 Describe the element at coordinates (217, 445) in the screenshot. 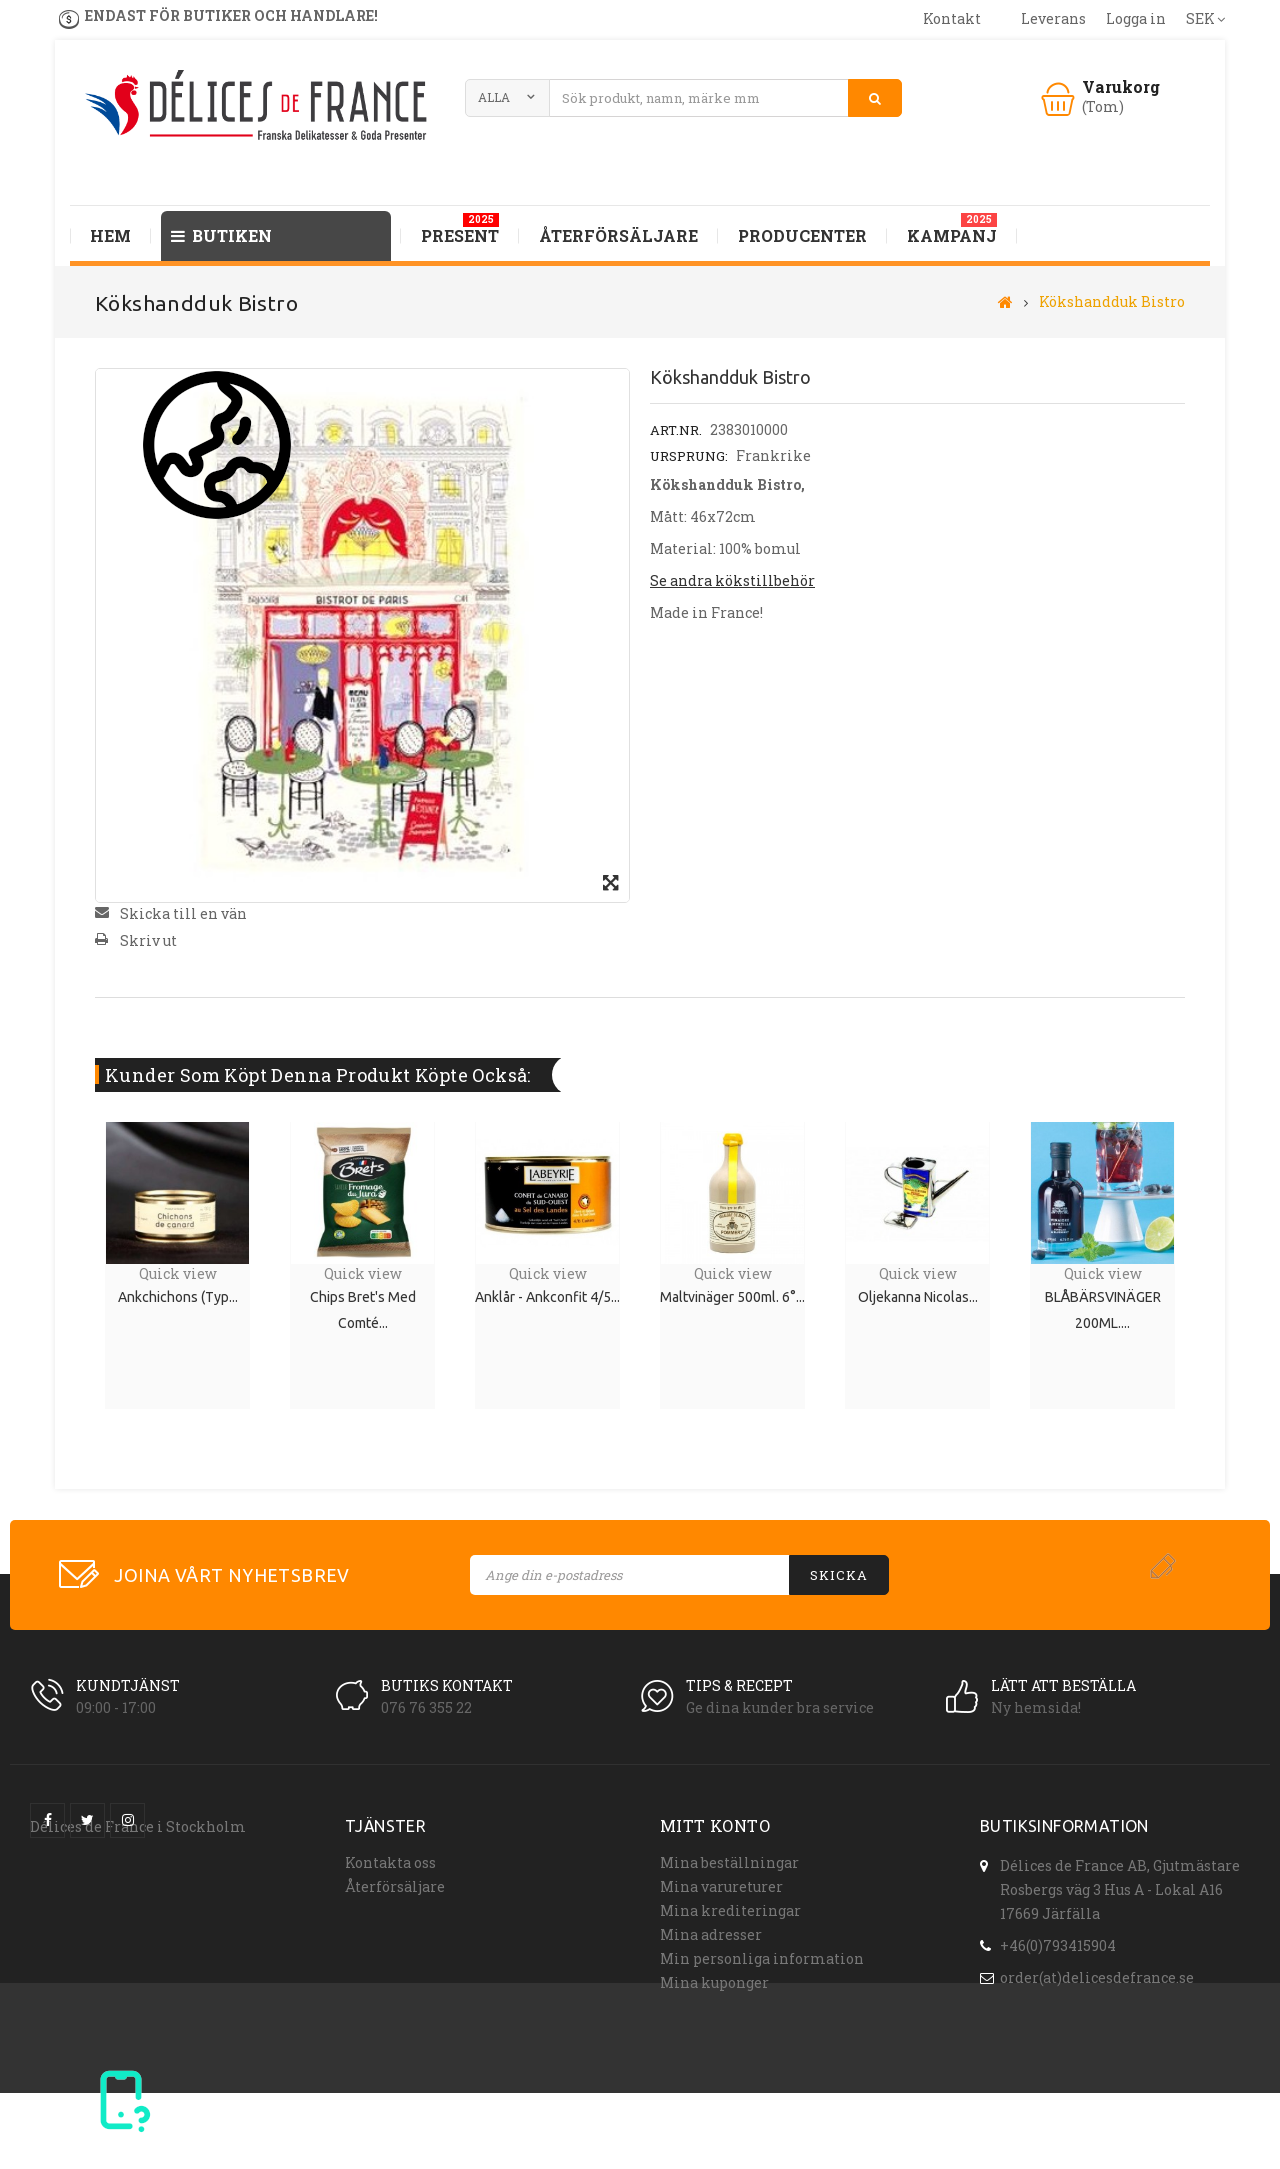

I see `switch to asia-australia region` at that location.